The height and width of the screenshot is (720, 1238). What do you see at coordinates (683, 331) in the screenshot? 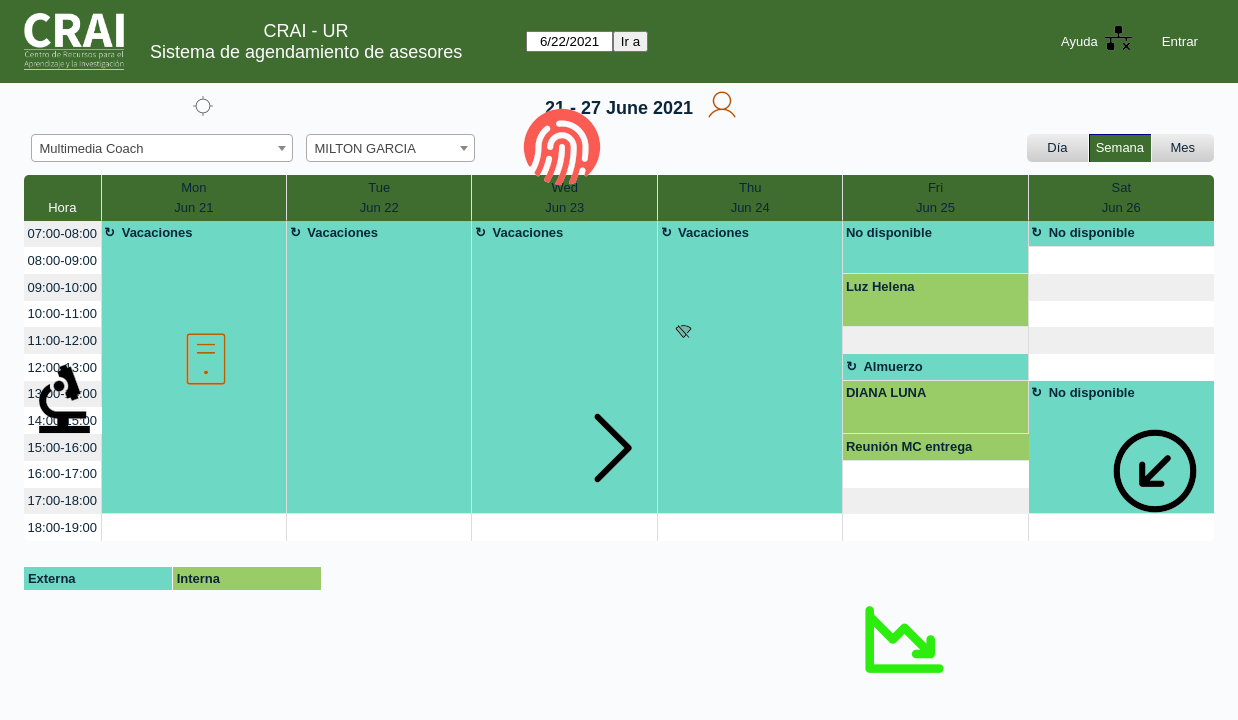
I see `indicates no wifi connection available` at bounding box center [683, 331].